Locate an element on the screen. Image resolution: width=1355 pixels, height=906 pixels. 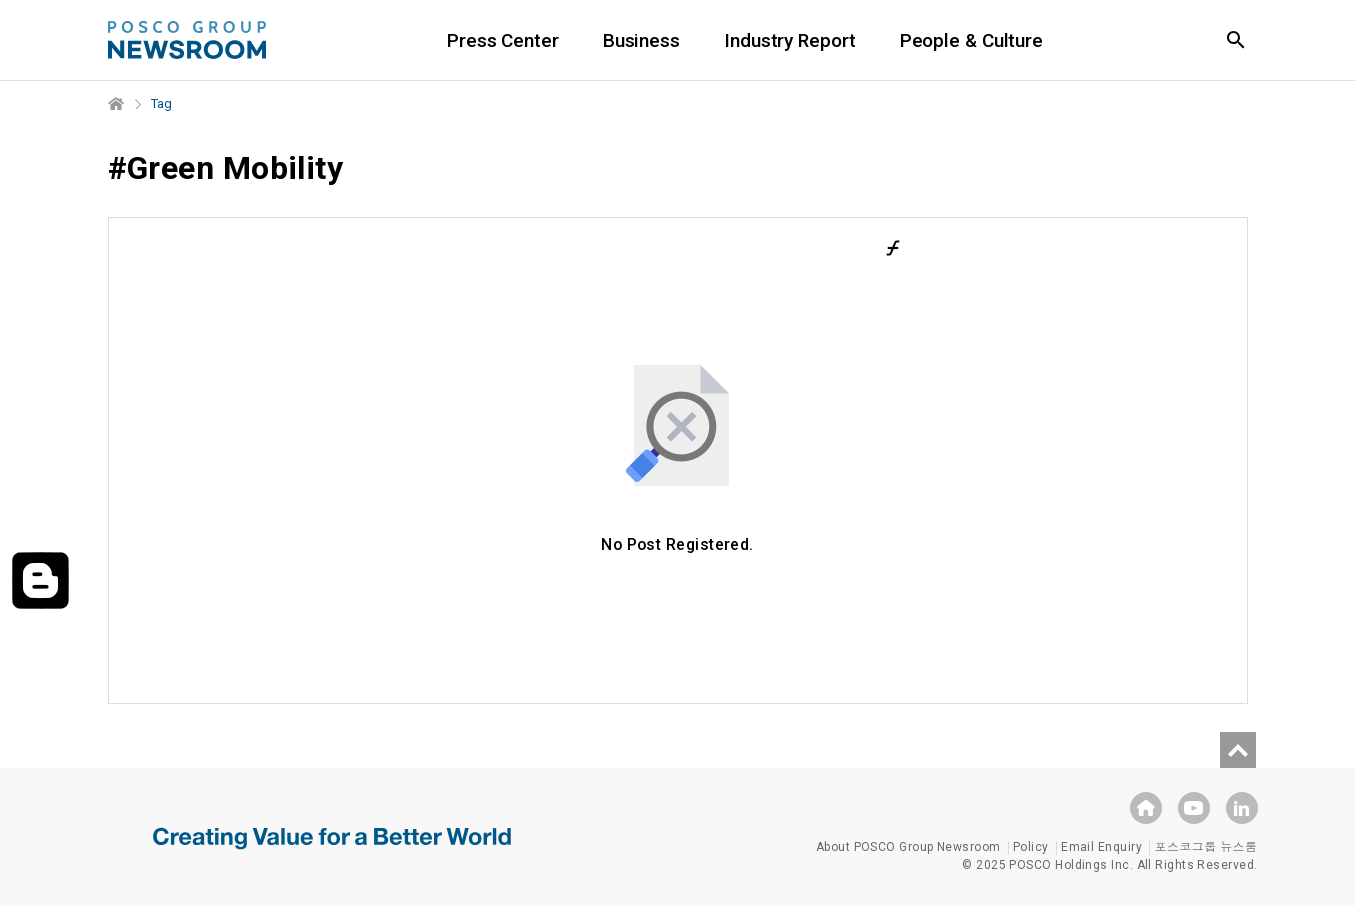
open the Blogger app is located at coordinates (40, 580).